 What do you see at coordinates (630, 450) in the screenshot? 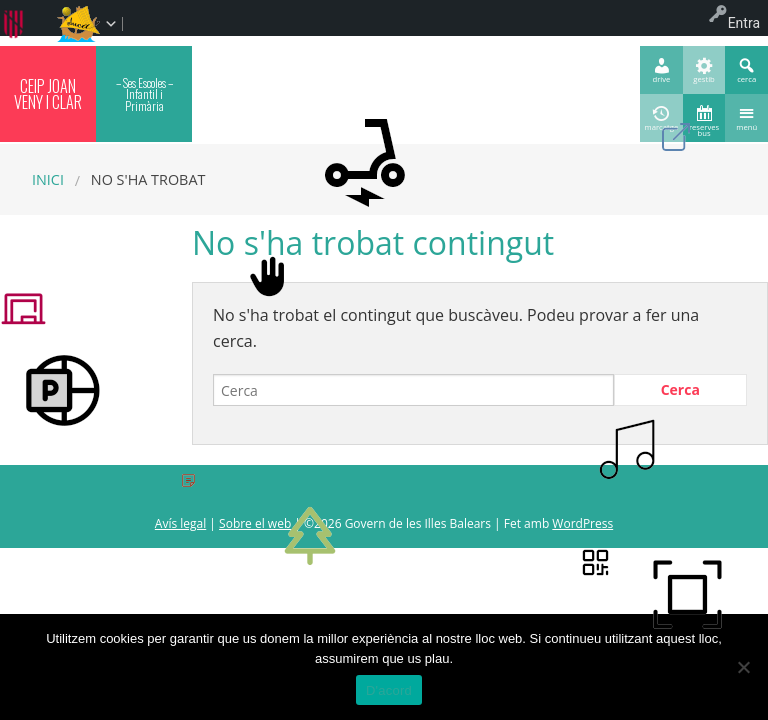
I see `access music or audio playback` at bounding box center [630, 450].